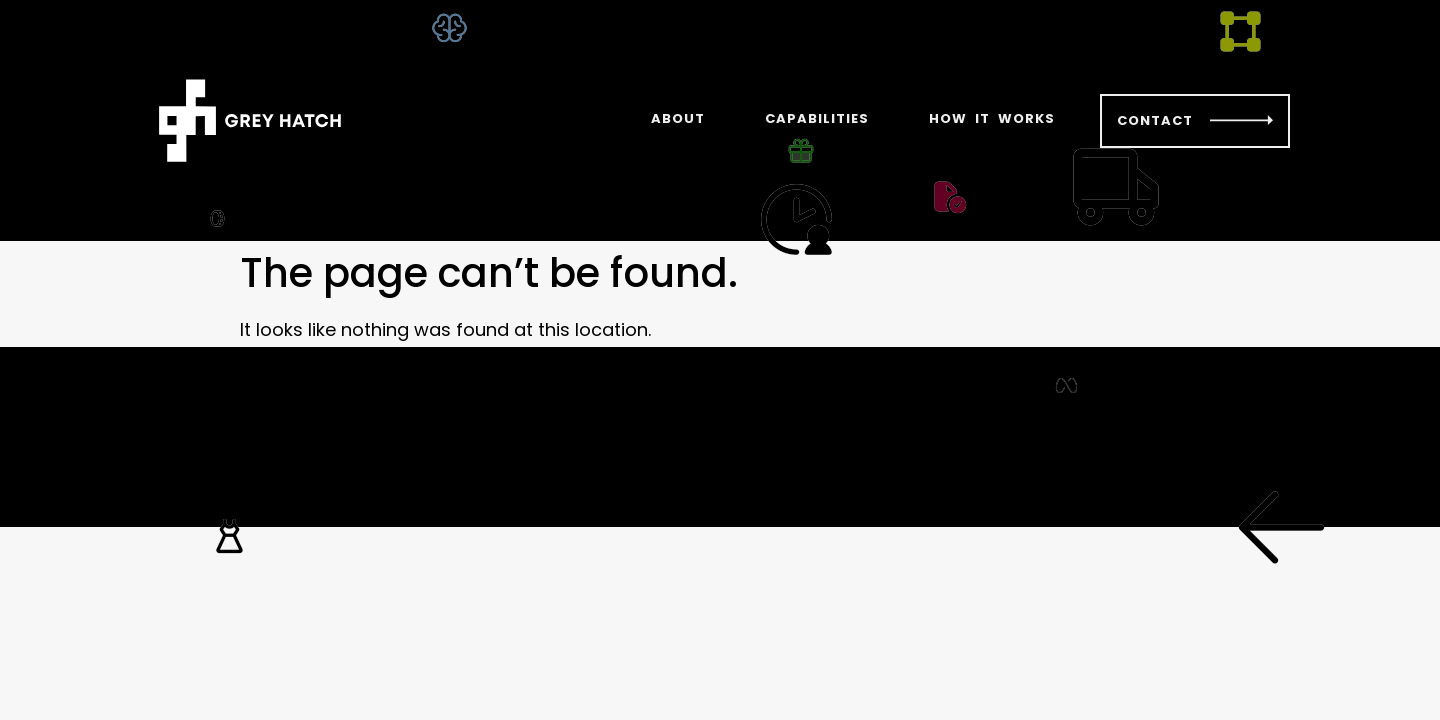 This screenshot has width=1440, height=720. Describe the element at coordinates (949, 196) in the screenshot. I see `file successfully uploaded or verified` at that location.